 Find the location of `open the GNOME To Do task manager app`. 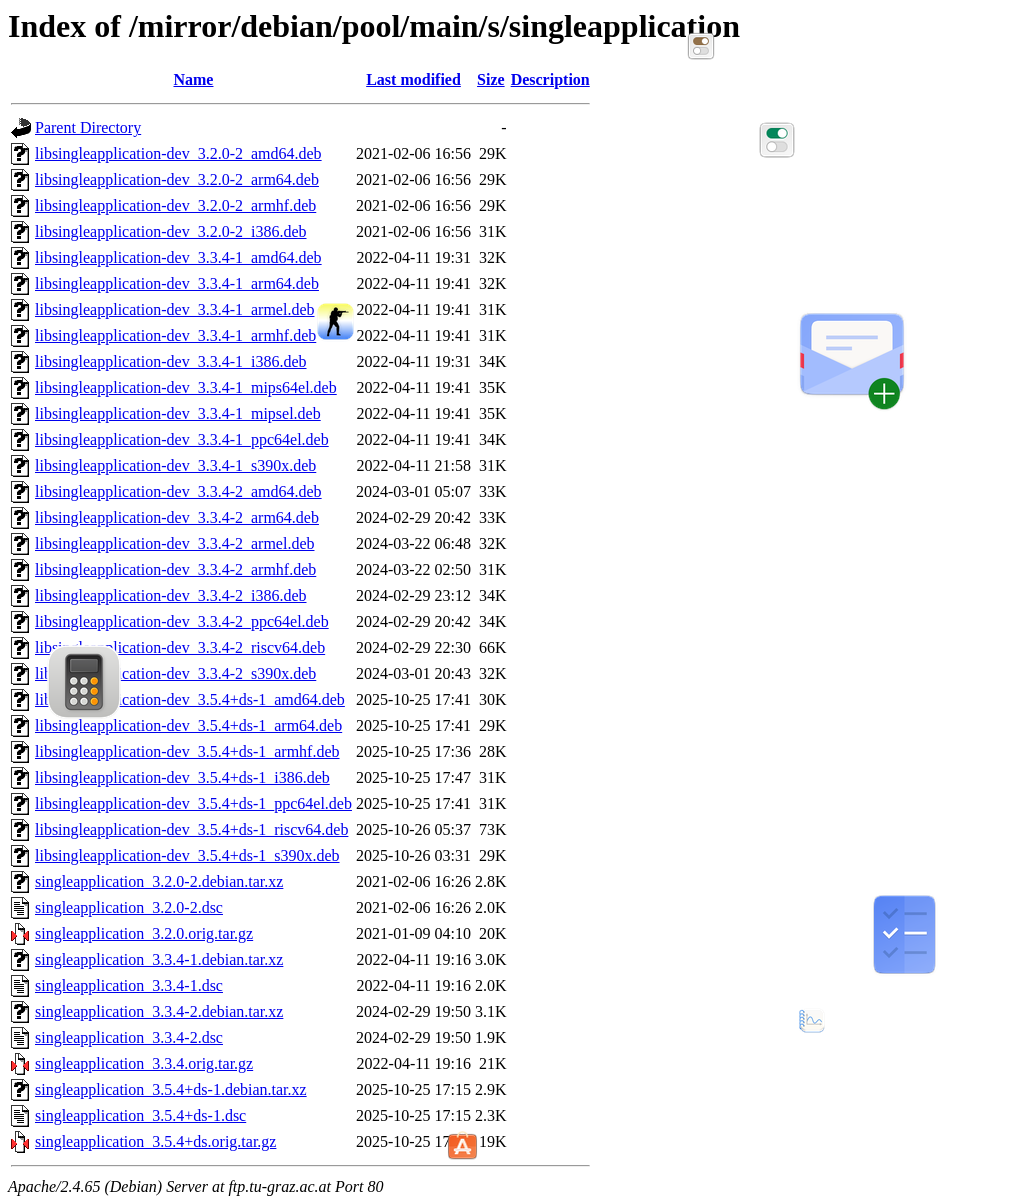

open the GNOME To Do task manager app is located at coordinates (904, 934).